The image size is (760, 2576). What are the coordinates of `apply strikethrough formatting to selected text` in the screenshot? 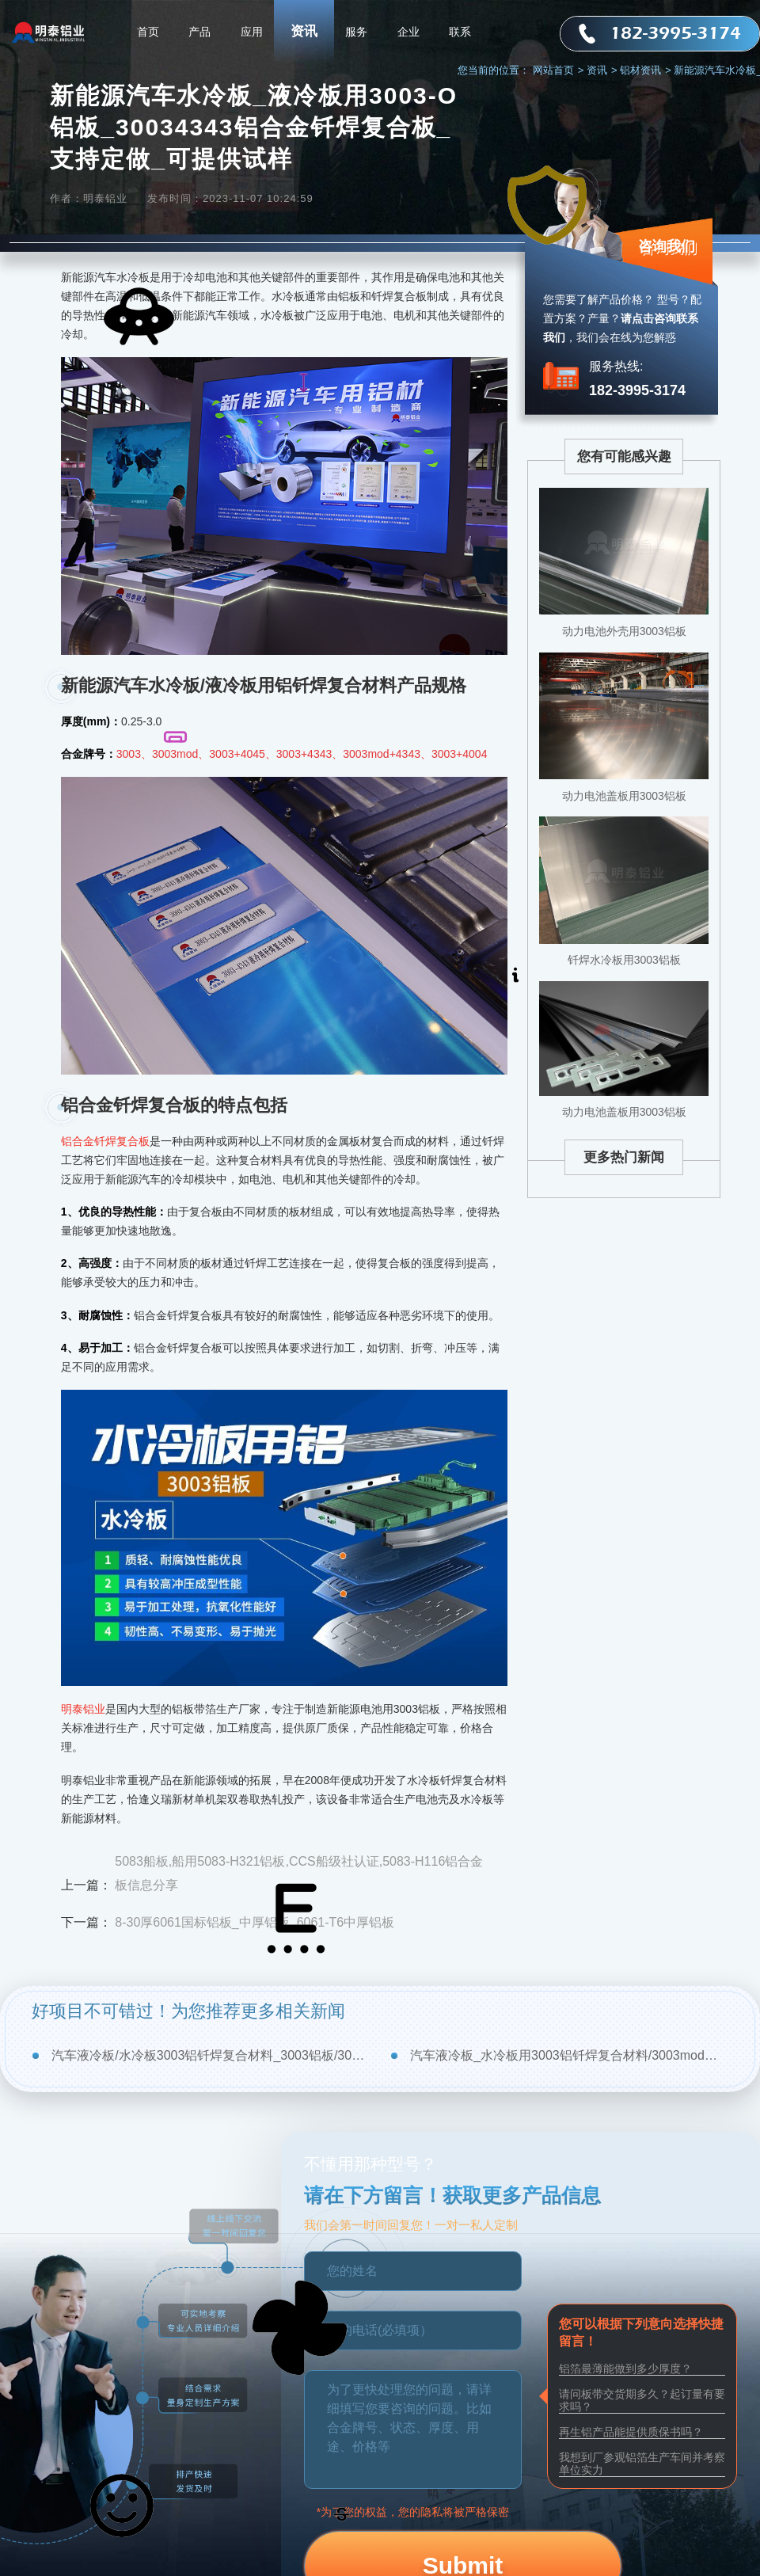 It's located at (341, 2515).